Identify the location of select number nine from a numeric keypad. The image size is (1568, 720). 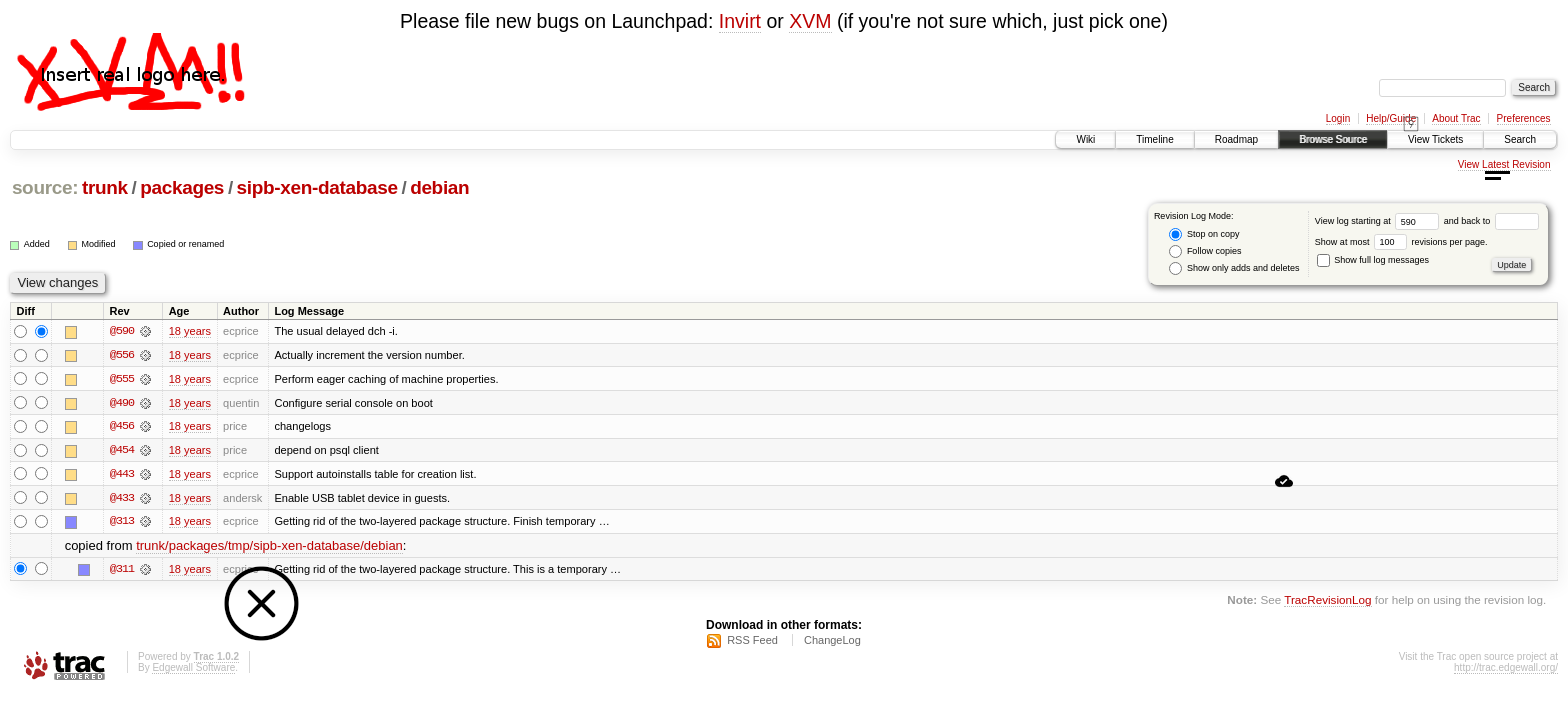
(1411, 124).